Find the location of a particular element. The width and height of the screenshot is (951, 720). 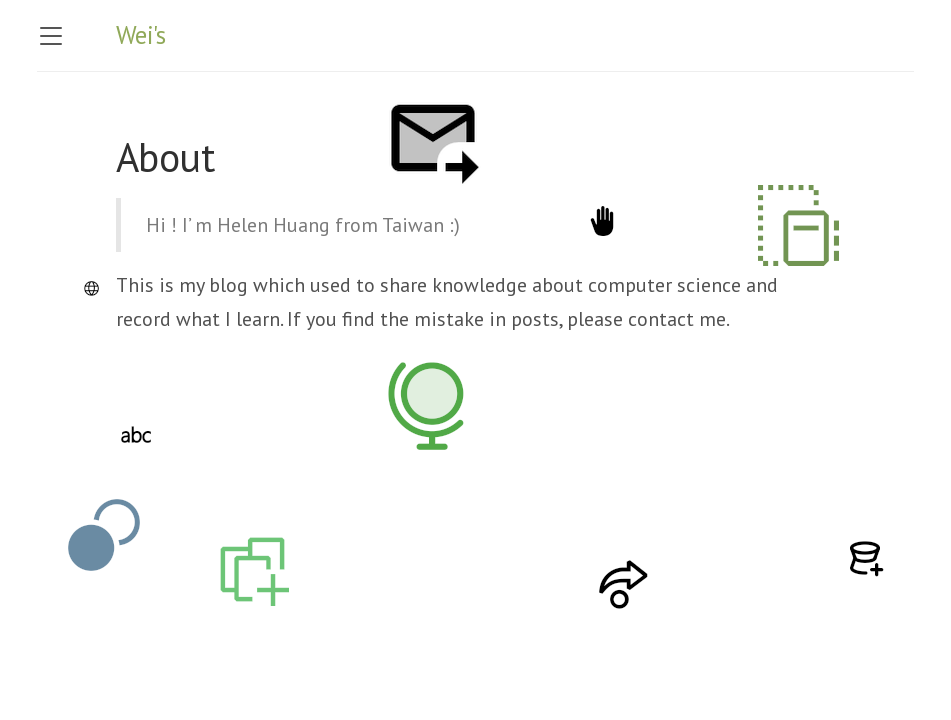

create a new notebook from template is located at coordinates (798, 225).